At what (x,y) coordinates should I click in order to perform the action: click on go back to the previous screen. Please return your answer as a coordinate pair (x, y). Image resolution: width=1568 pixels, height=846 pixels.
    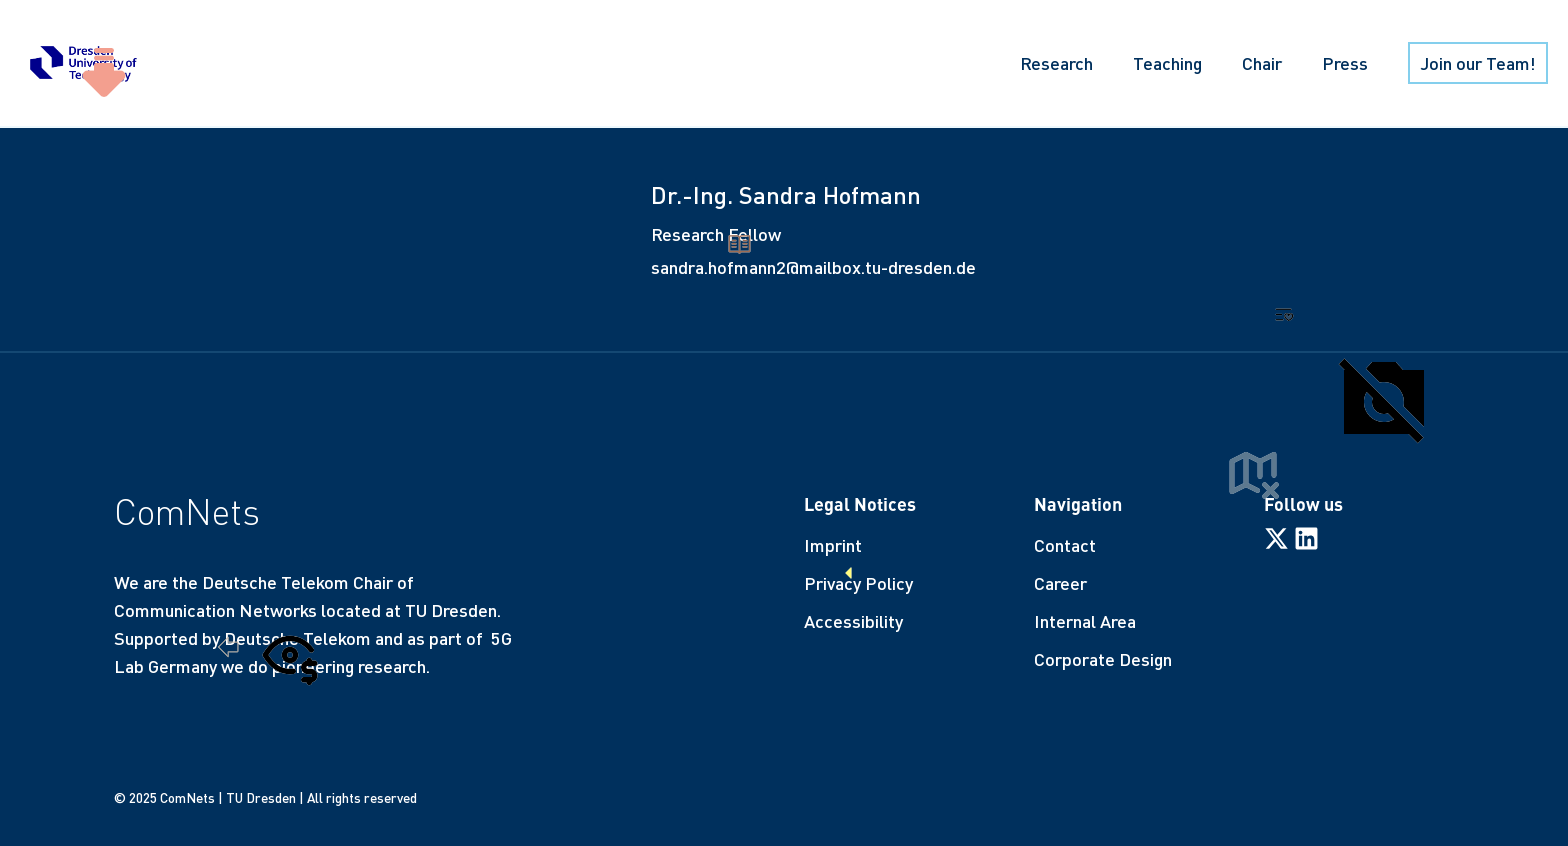
    Looking at the image, I should click on (849, 573).